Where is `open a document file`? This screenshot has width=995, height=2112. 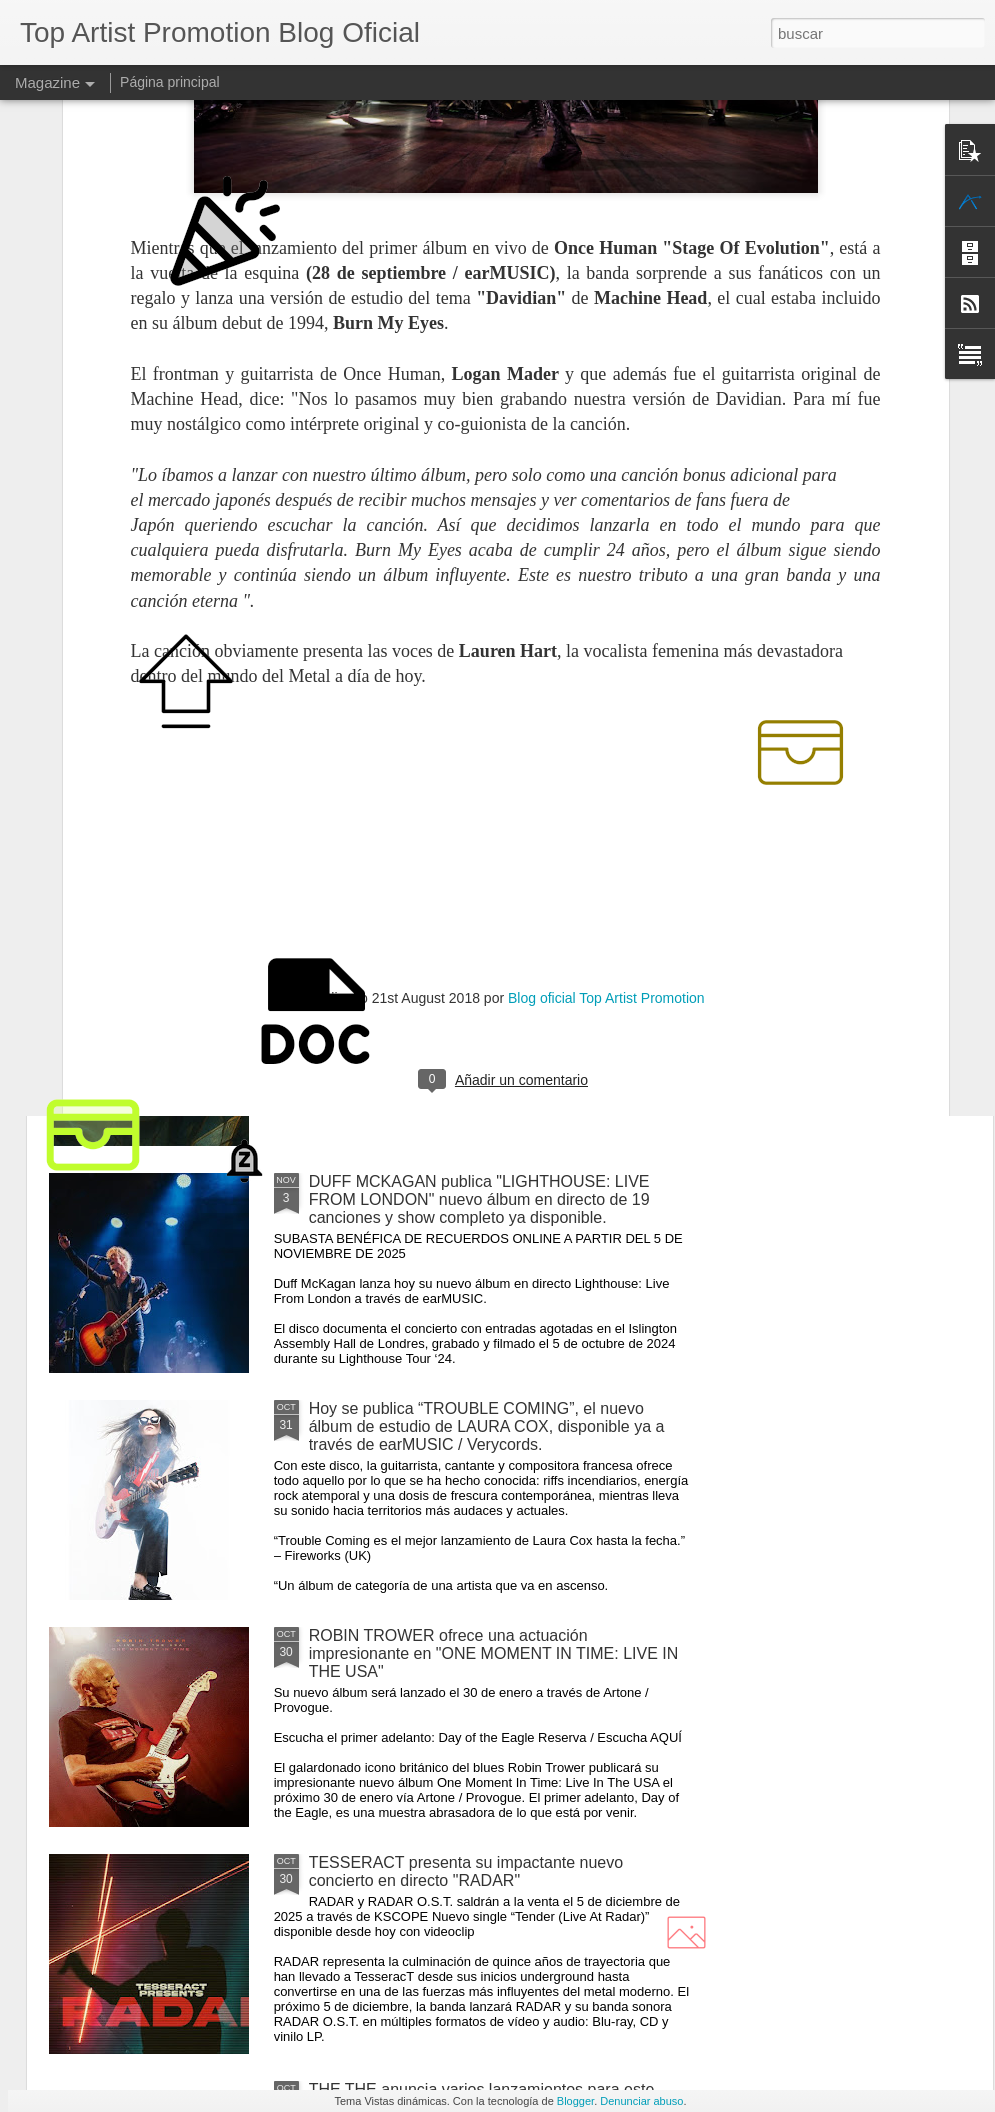
open a document file is located at coordinates (316, 1015).